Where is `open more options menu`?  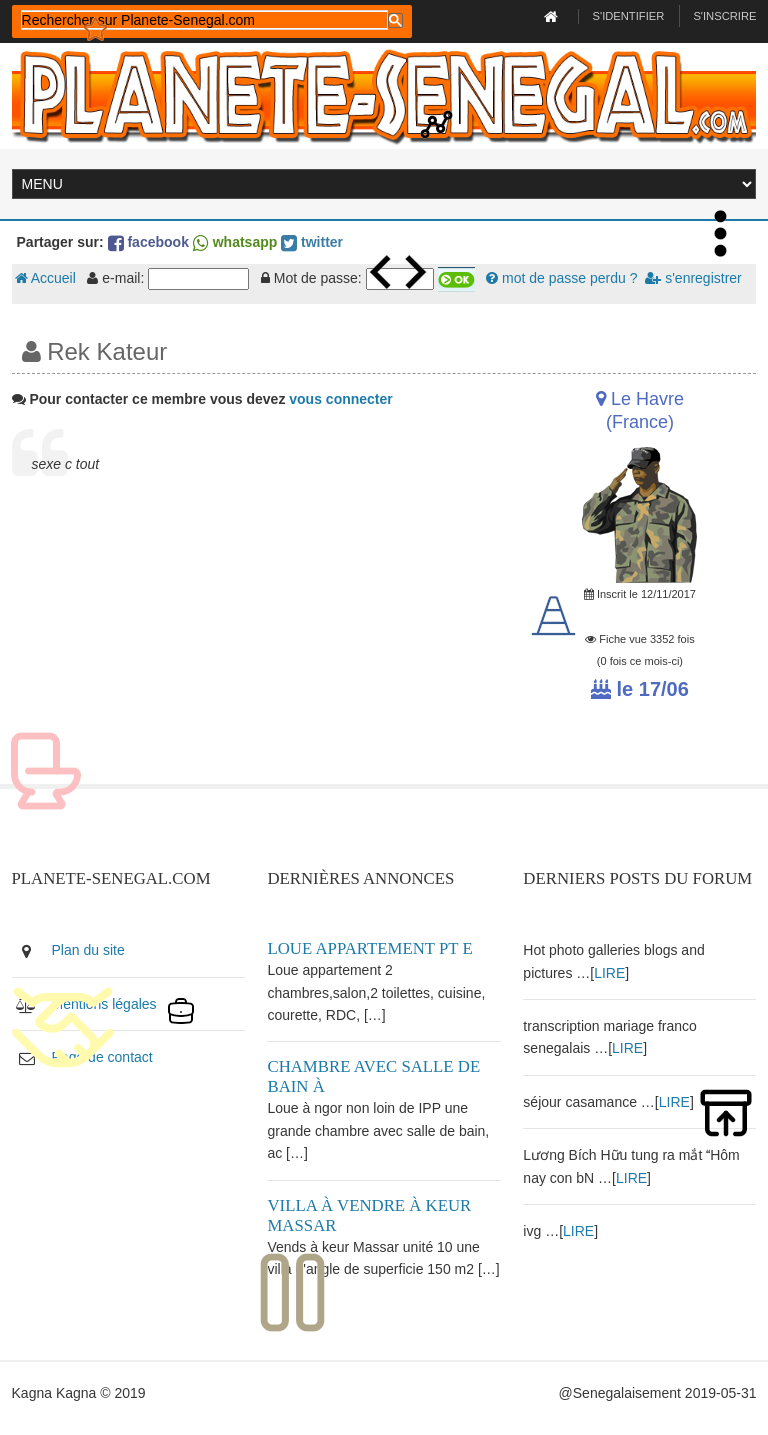
open more options menu is located at coordinates (720, 233).